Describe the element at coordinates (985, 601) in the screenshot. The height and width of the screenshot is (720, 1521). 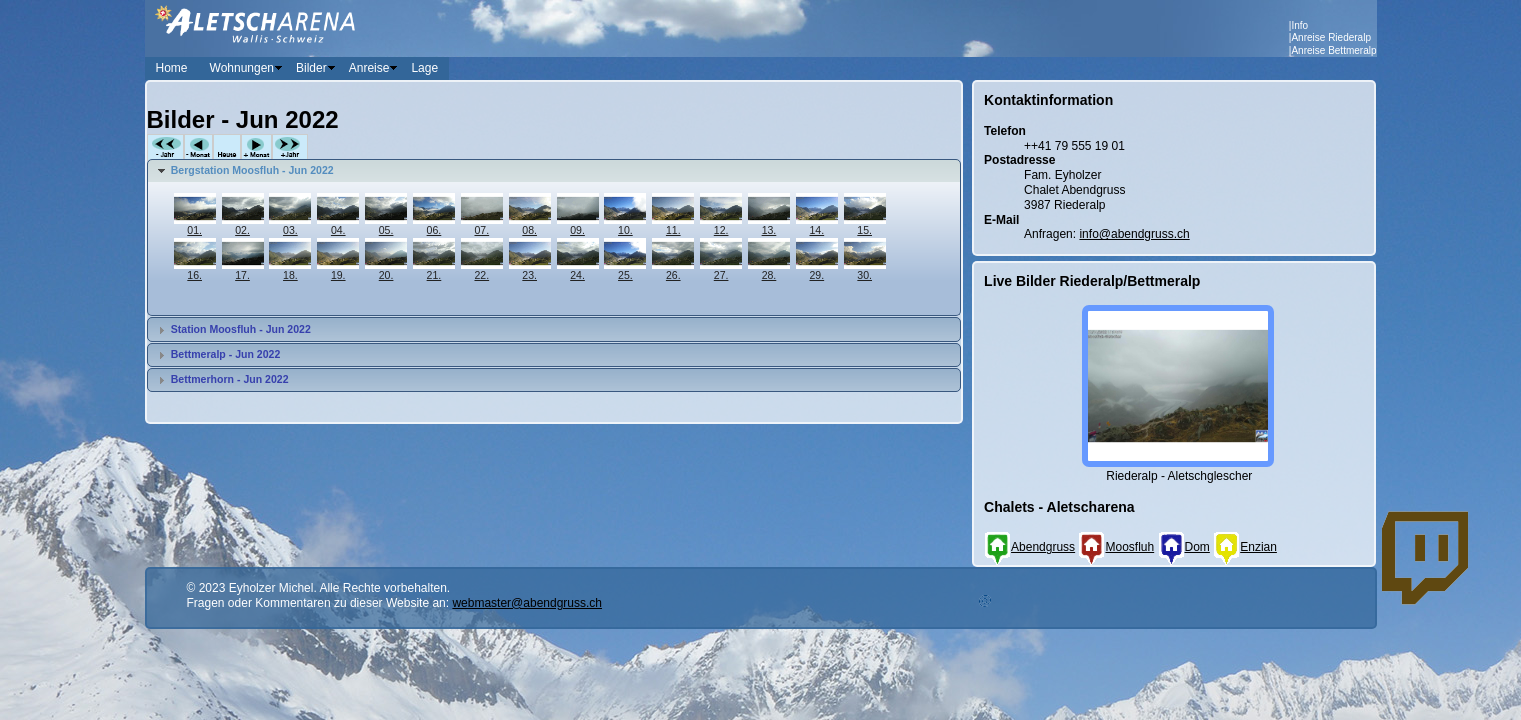
I see `mention a user in a post or comment` at that location.